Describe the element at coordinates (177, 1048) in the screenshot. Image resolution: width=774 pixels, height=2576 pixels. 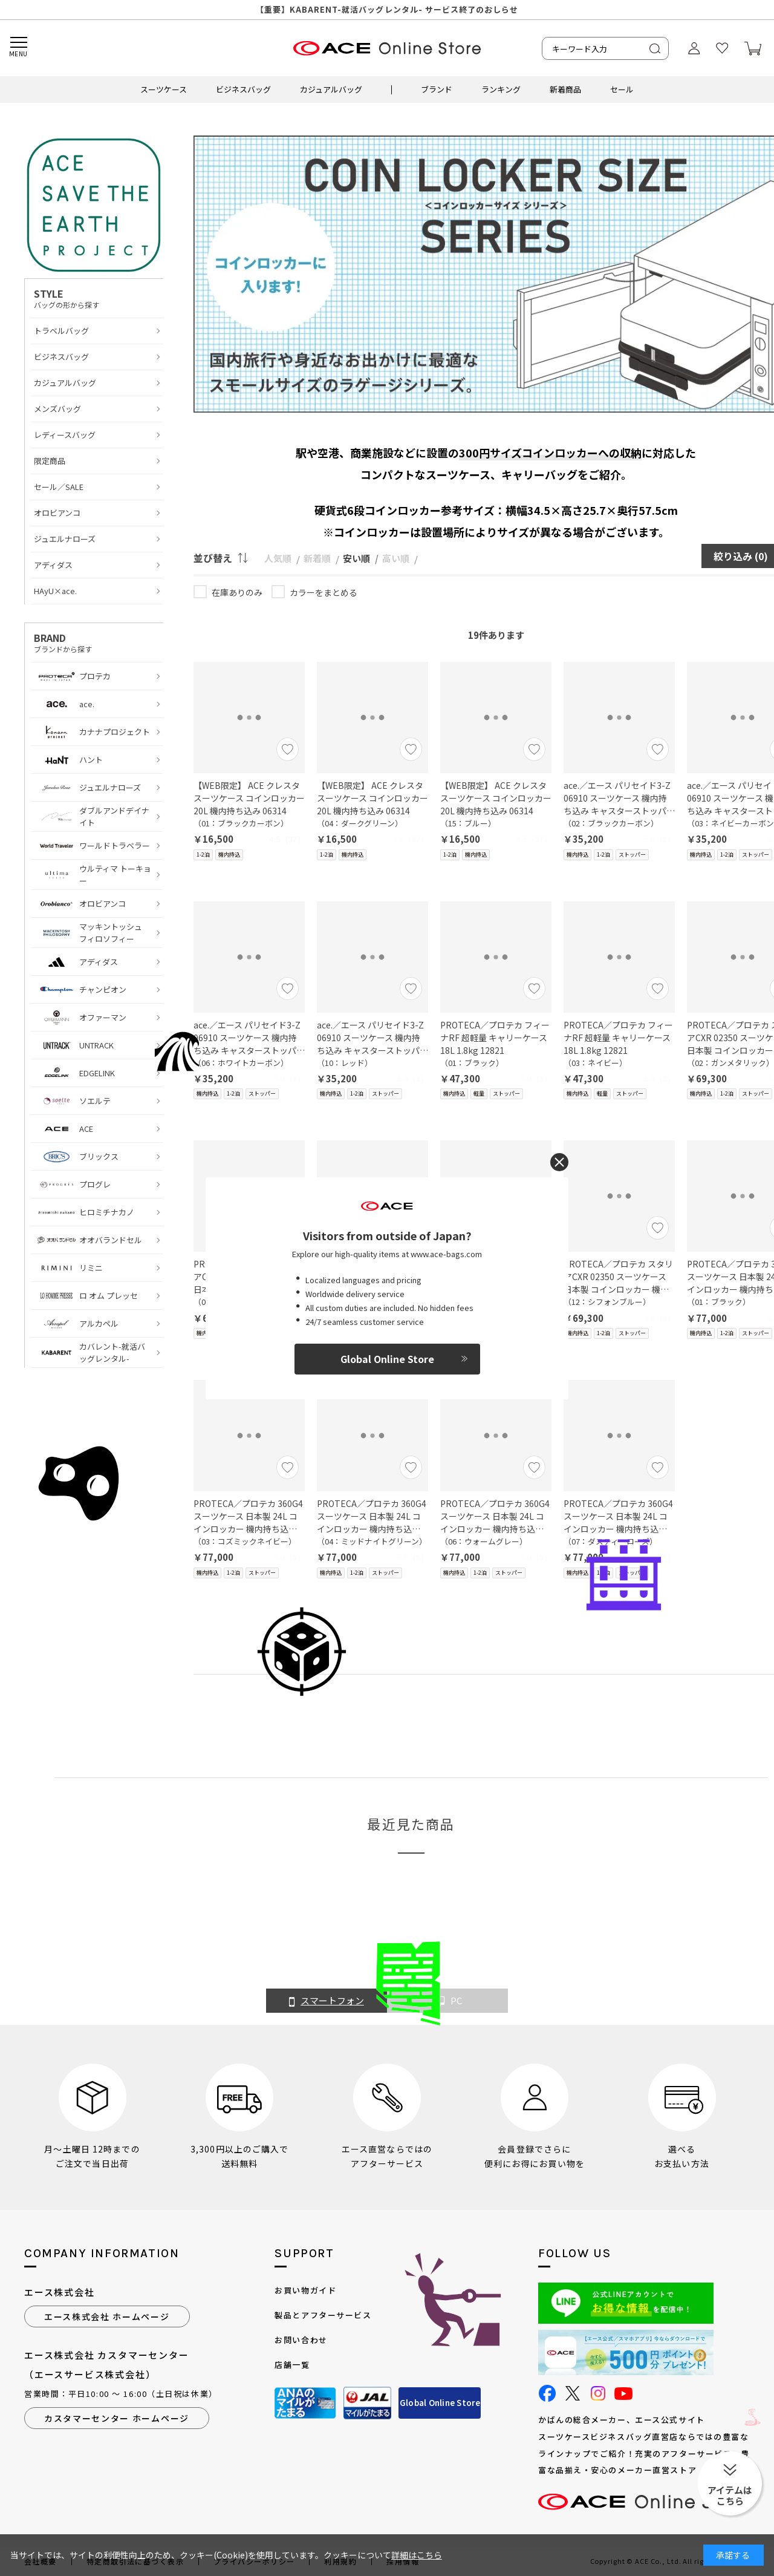
I see `indicates ocean or water-related content` at that location.